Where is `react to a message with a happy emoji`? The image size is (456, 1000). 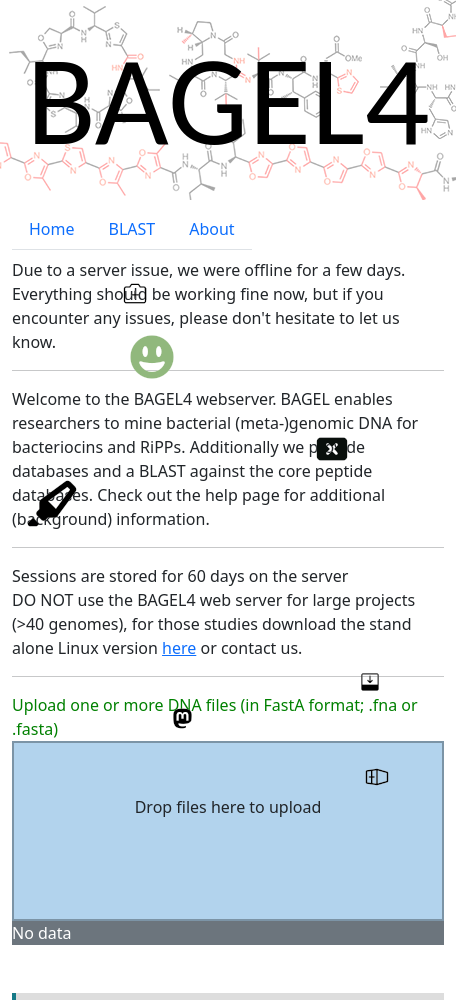
react to a message with a happy emoji is located at coordinates (152, 357).